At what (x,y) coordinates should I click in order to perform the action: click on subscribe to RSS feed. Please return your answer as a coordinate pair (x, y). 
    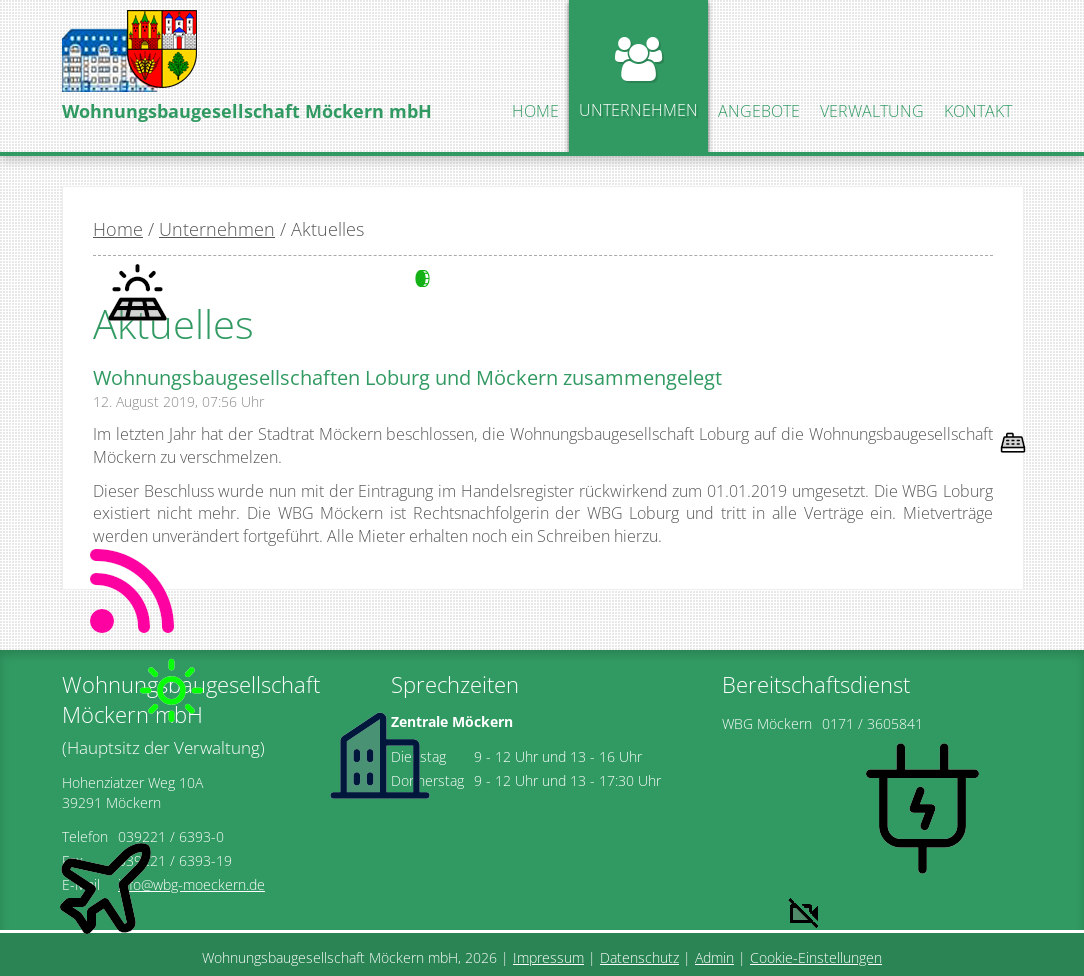
    Looking at the image, I should click on (132, 591).